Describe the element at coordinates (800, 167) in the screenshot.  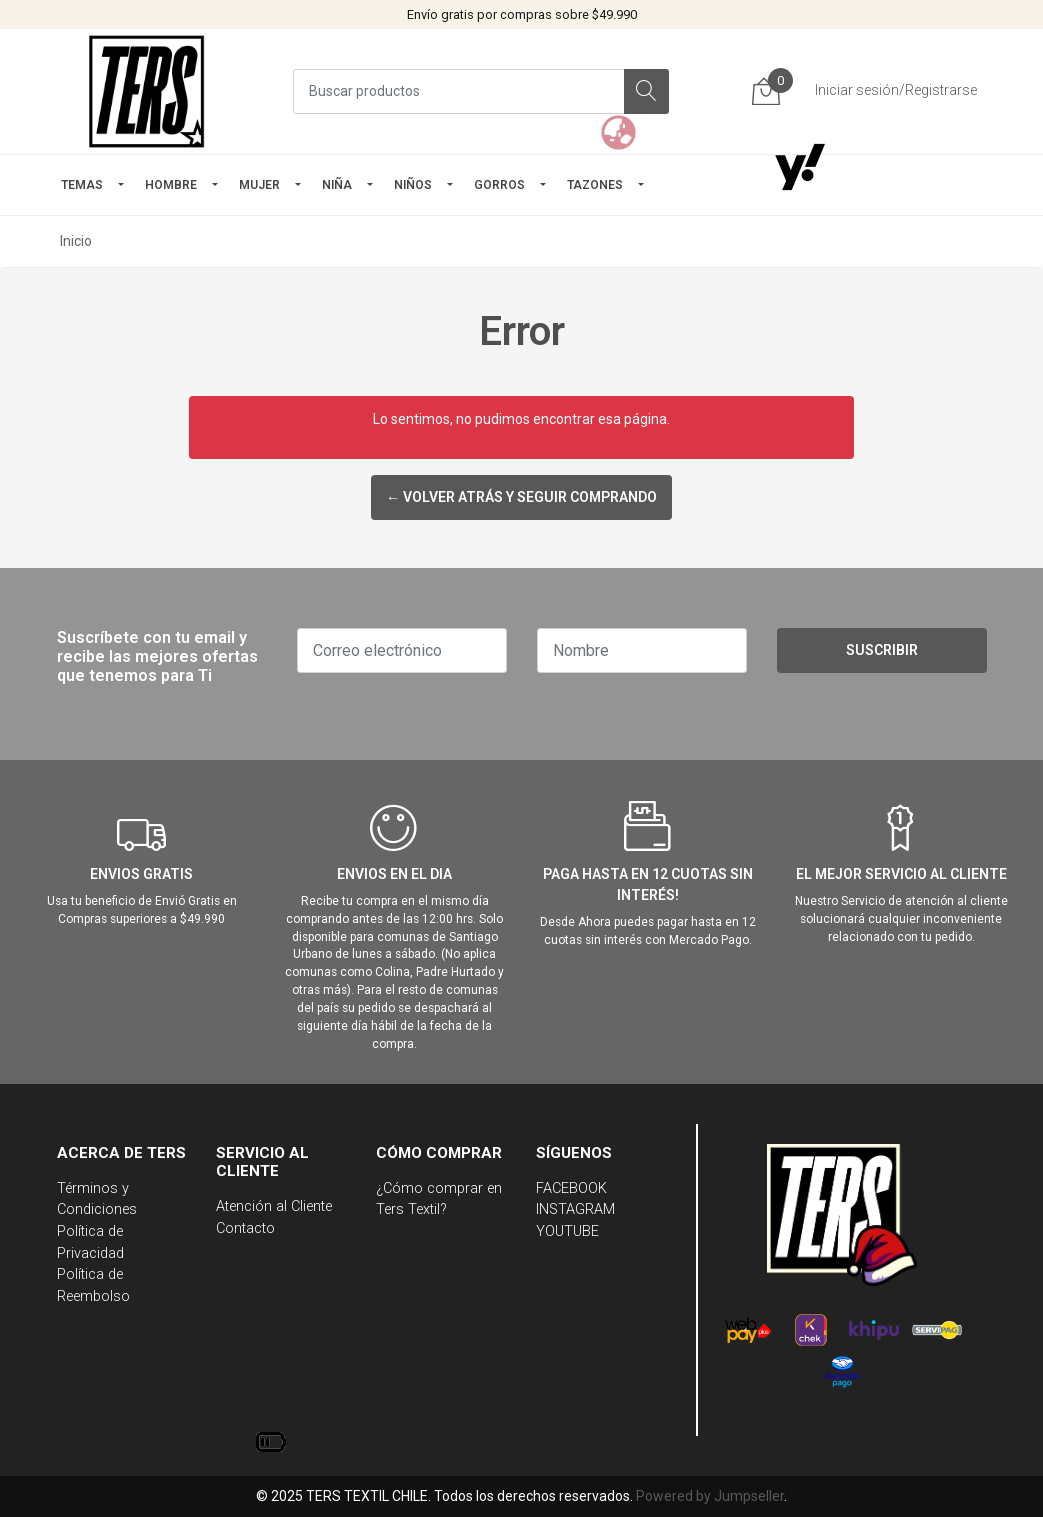
I see `open yahoo app or website` at that location.